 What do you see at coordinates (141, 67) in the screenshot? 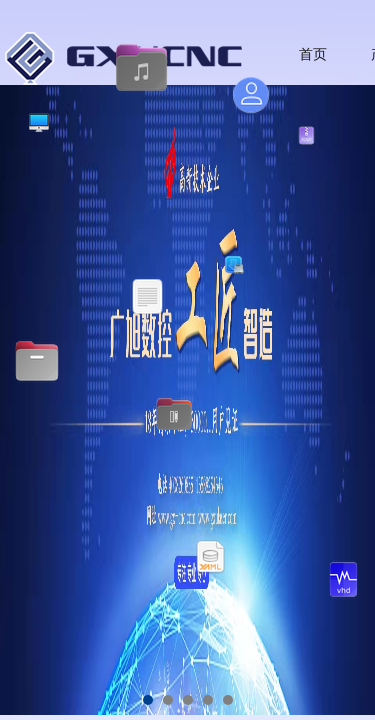
I see `open your music folder` at bounding box center [141, 67].